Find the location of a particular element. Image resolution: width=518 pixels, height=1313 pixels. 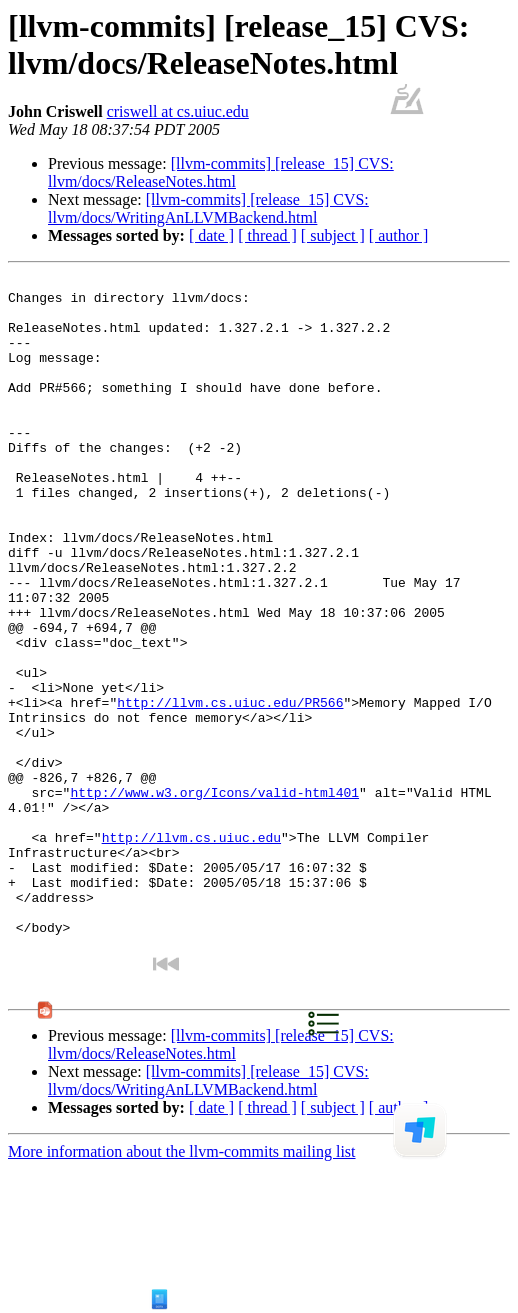

connect a drawing tablet or stylus input device is located at coordinates (407, 100).